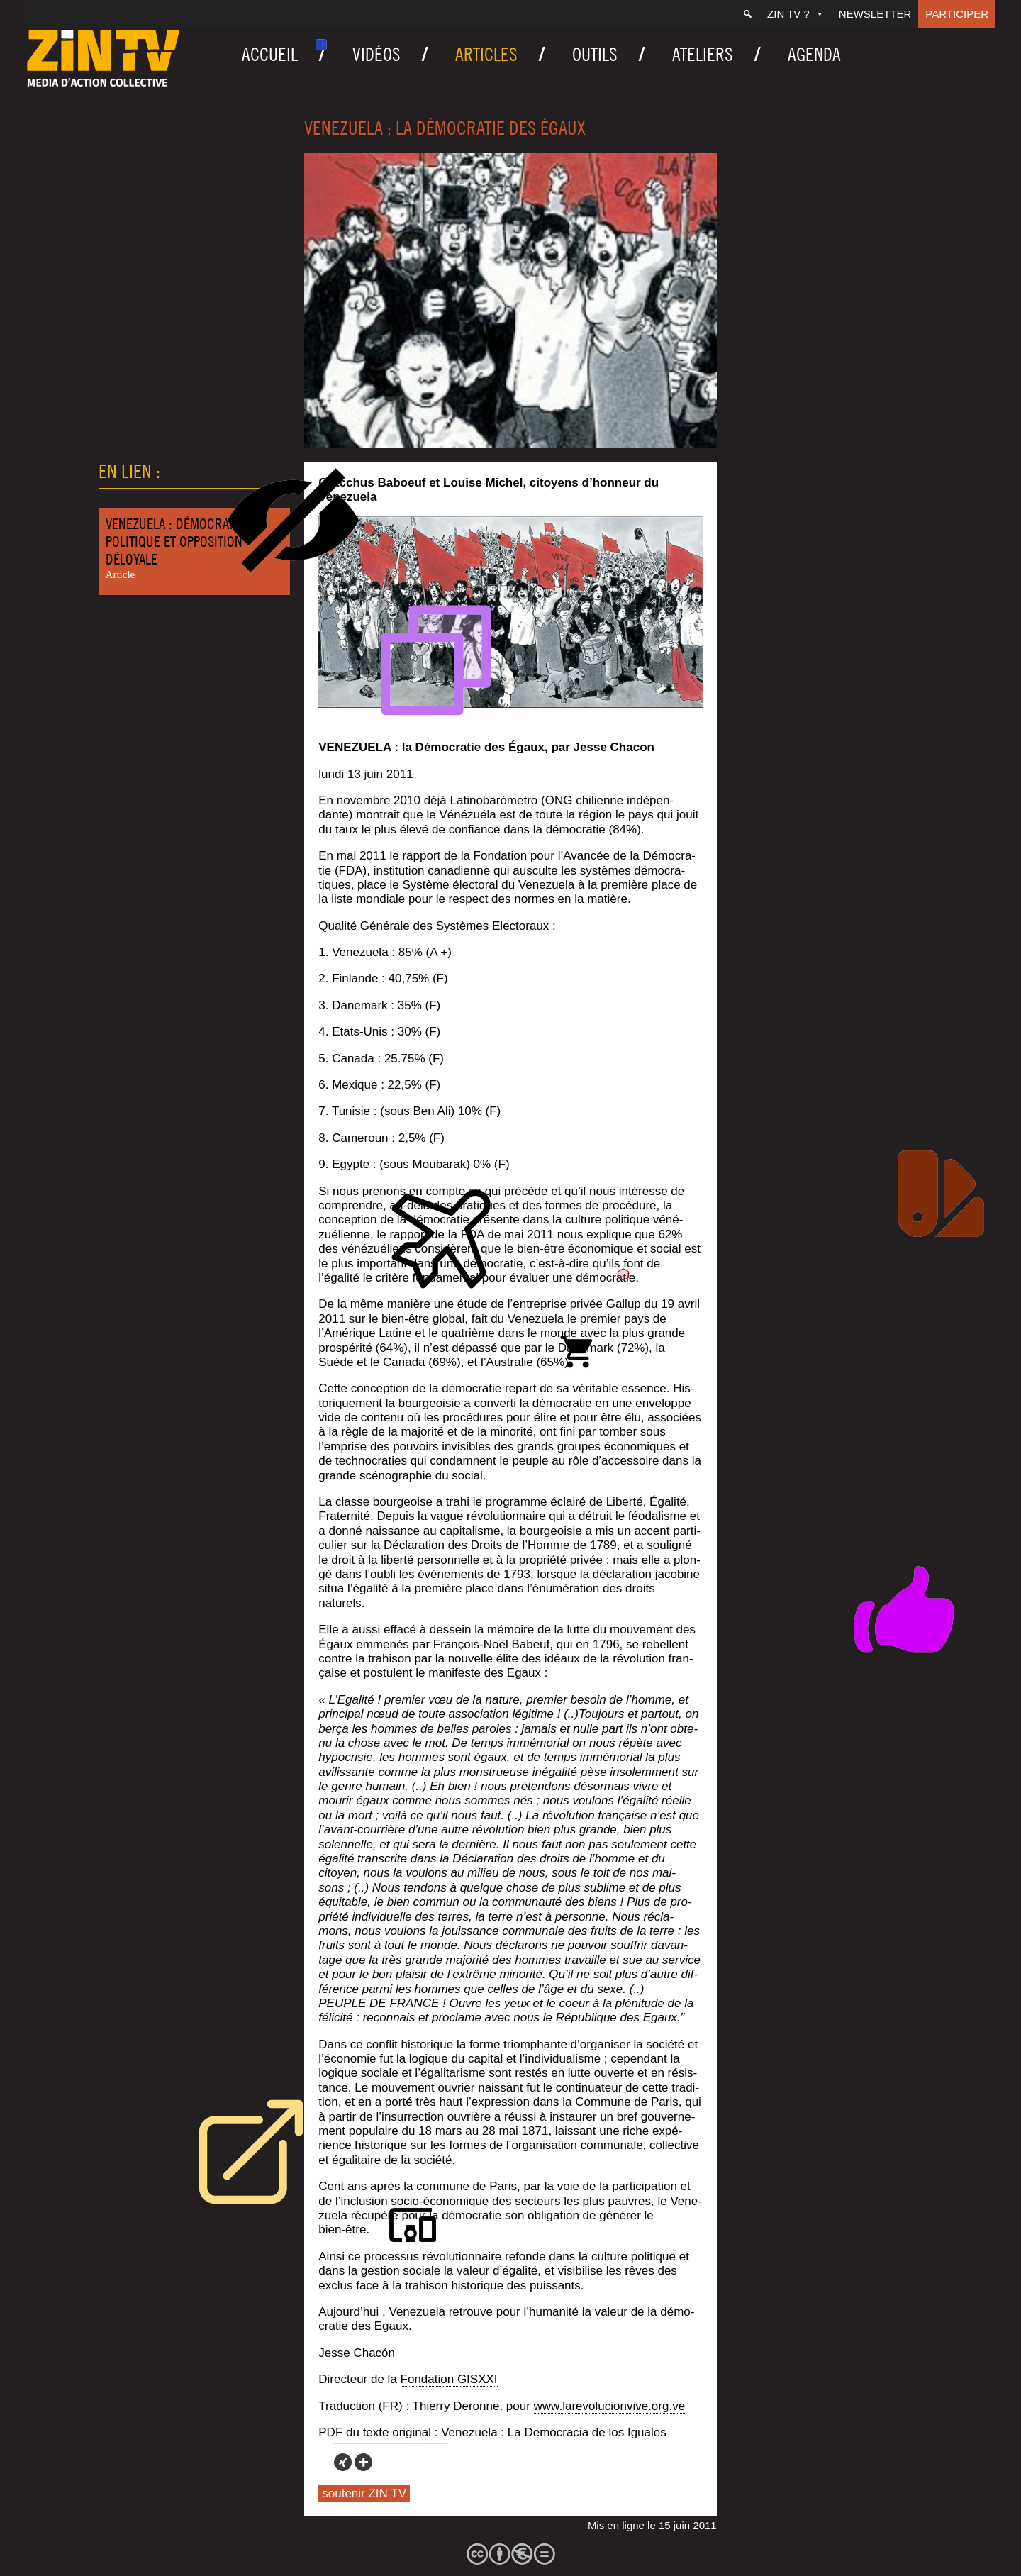 This screenshot has width=1021, height=2576. I want to click on open link in a new tab or window, so click(251, 2152).